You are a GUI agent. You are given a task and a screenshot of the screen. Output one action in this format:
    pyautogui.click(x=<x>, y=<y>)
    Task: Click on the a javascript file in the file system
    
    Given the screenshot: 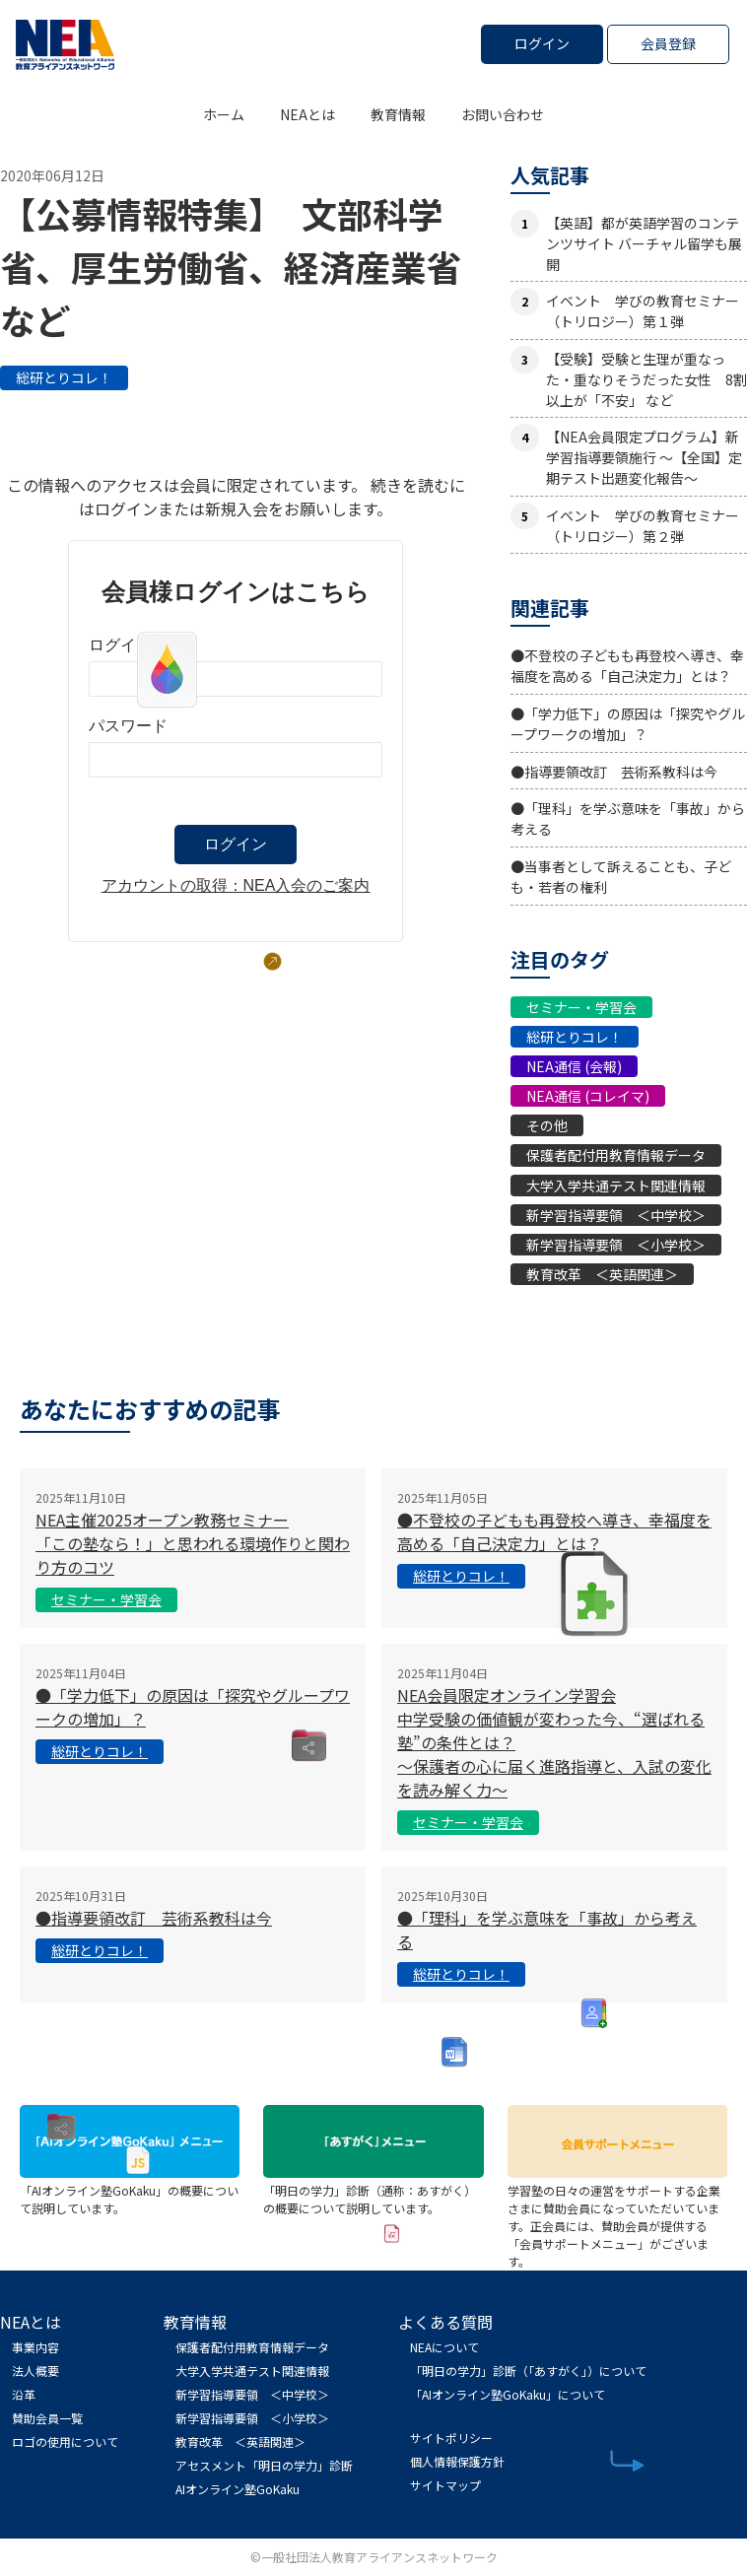 What is the action you would take?
    pyautogui.click(x=138, y=2160)
    